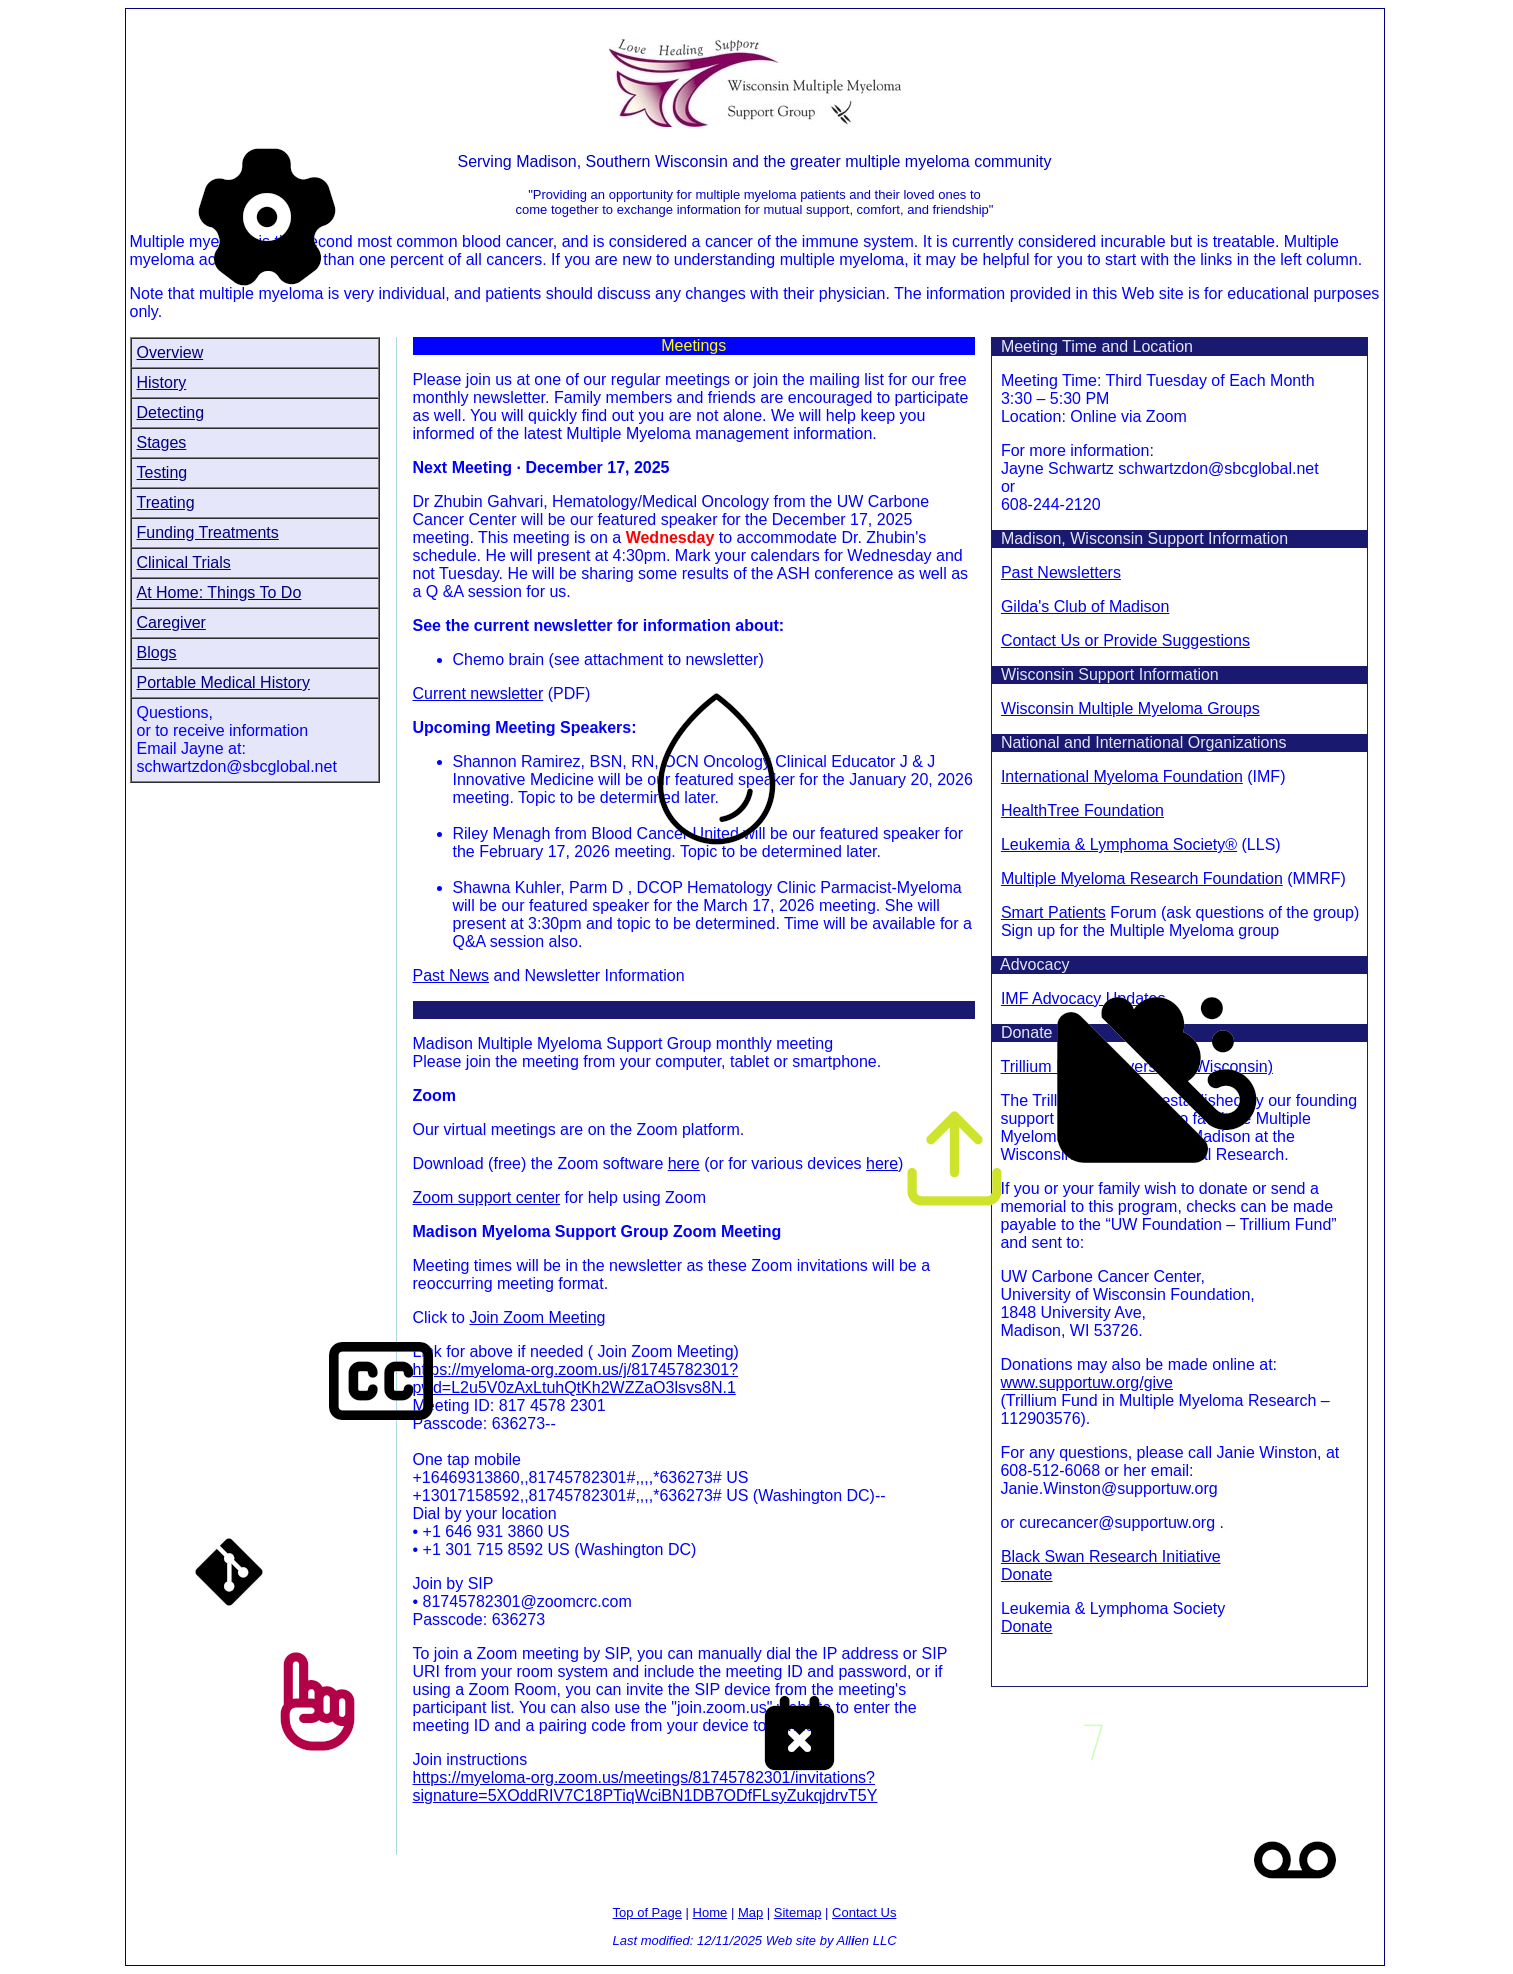 The image size is (1513, 1974). Describe the element at coordinates (1093, 1742) in the screenshot. I see `indicates the number seven in a list or sequence` at that location.